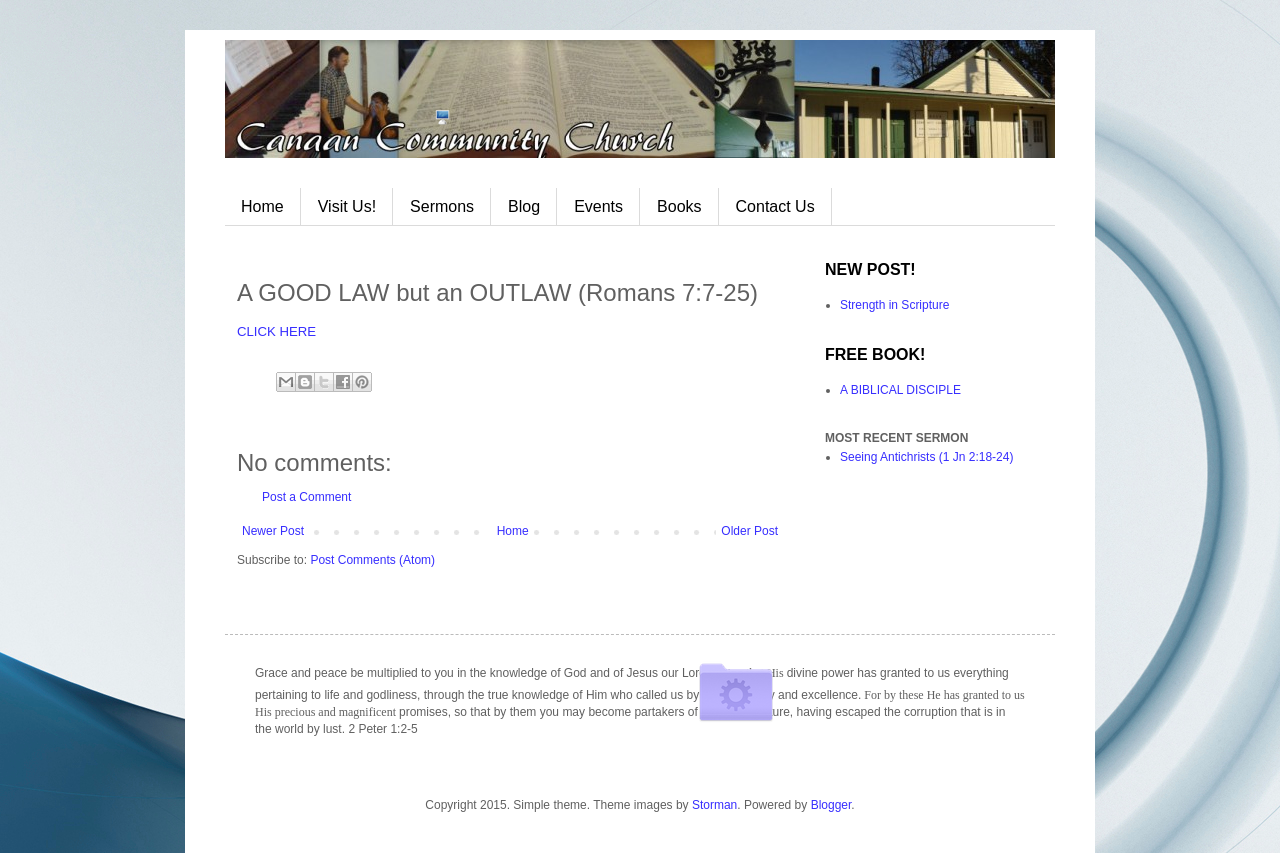  Describe the element at coordinates (442, 116) in the screenshot. I see `indicates an iMac G4 device in system settings` at that location.